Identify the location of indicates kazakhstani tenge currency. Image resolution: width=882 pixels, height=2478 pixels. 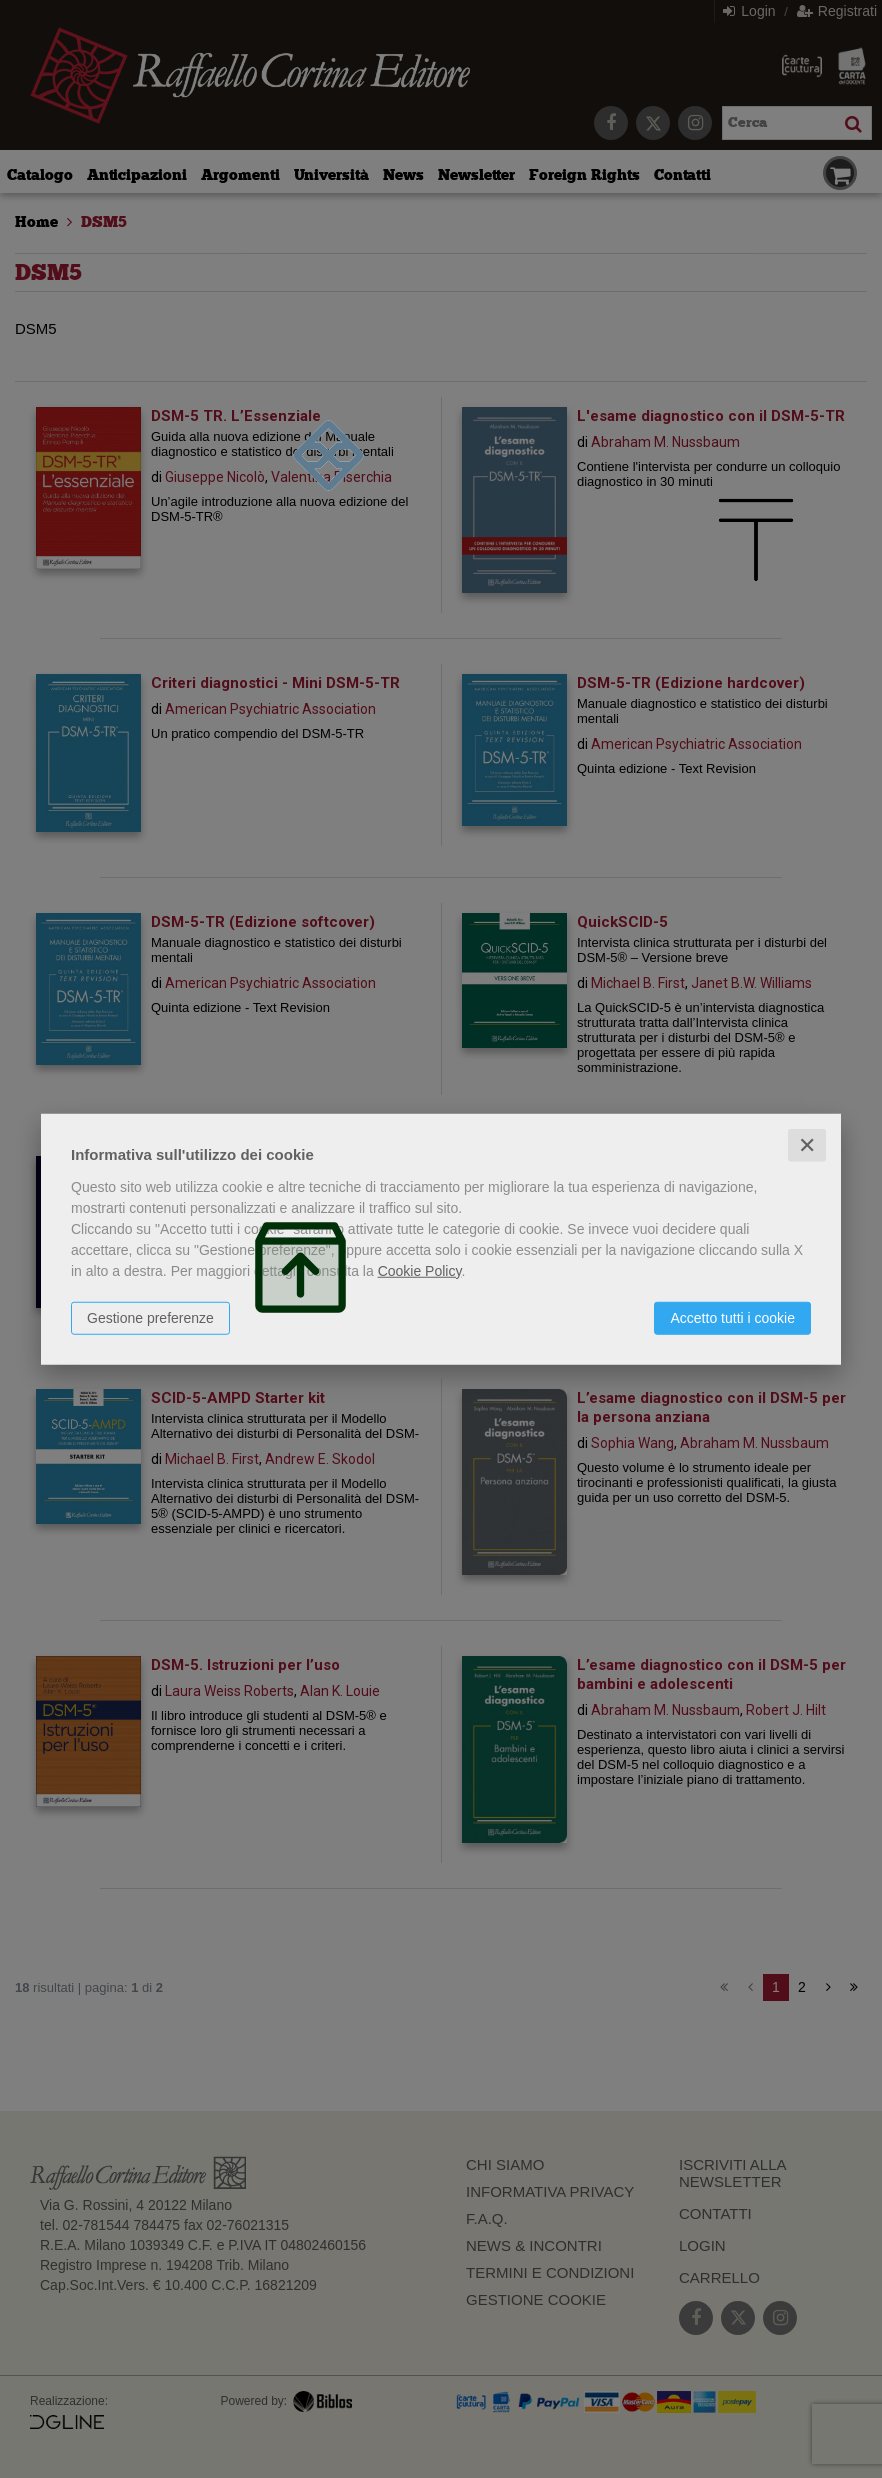
(756, 536).